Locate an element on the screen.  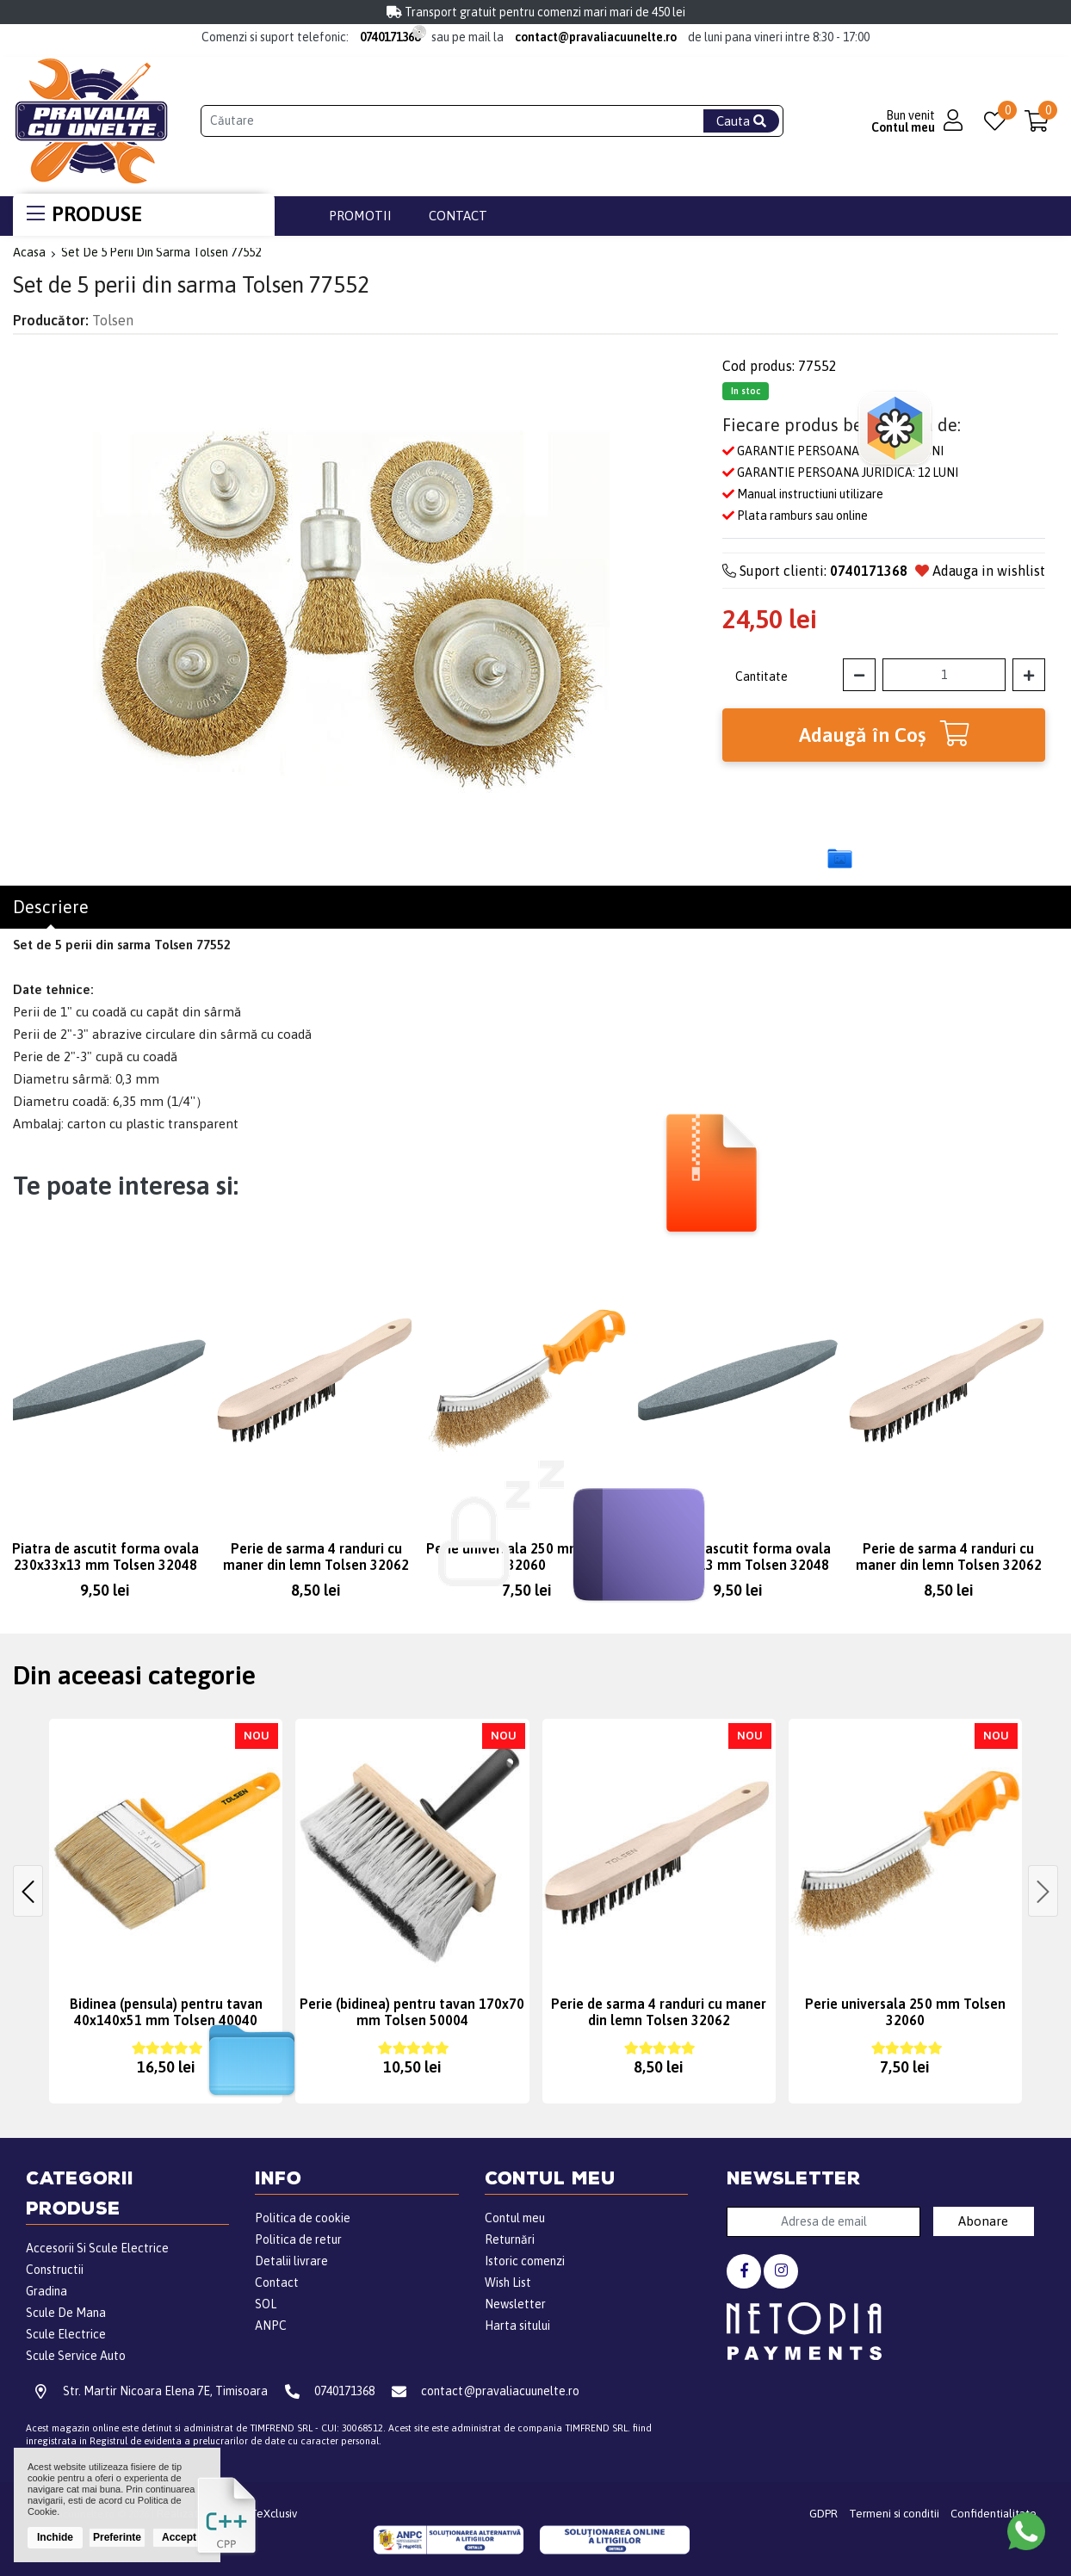
system sleep mode is enabled and unrestricted is located at coordinates (501, 1523).